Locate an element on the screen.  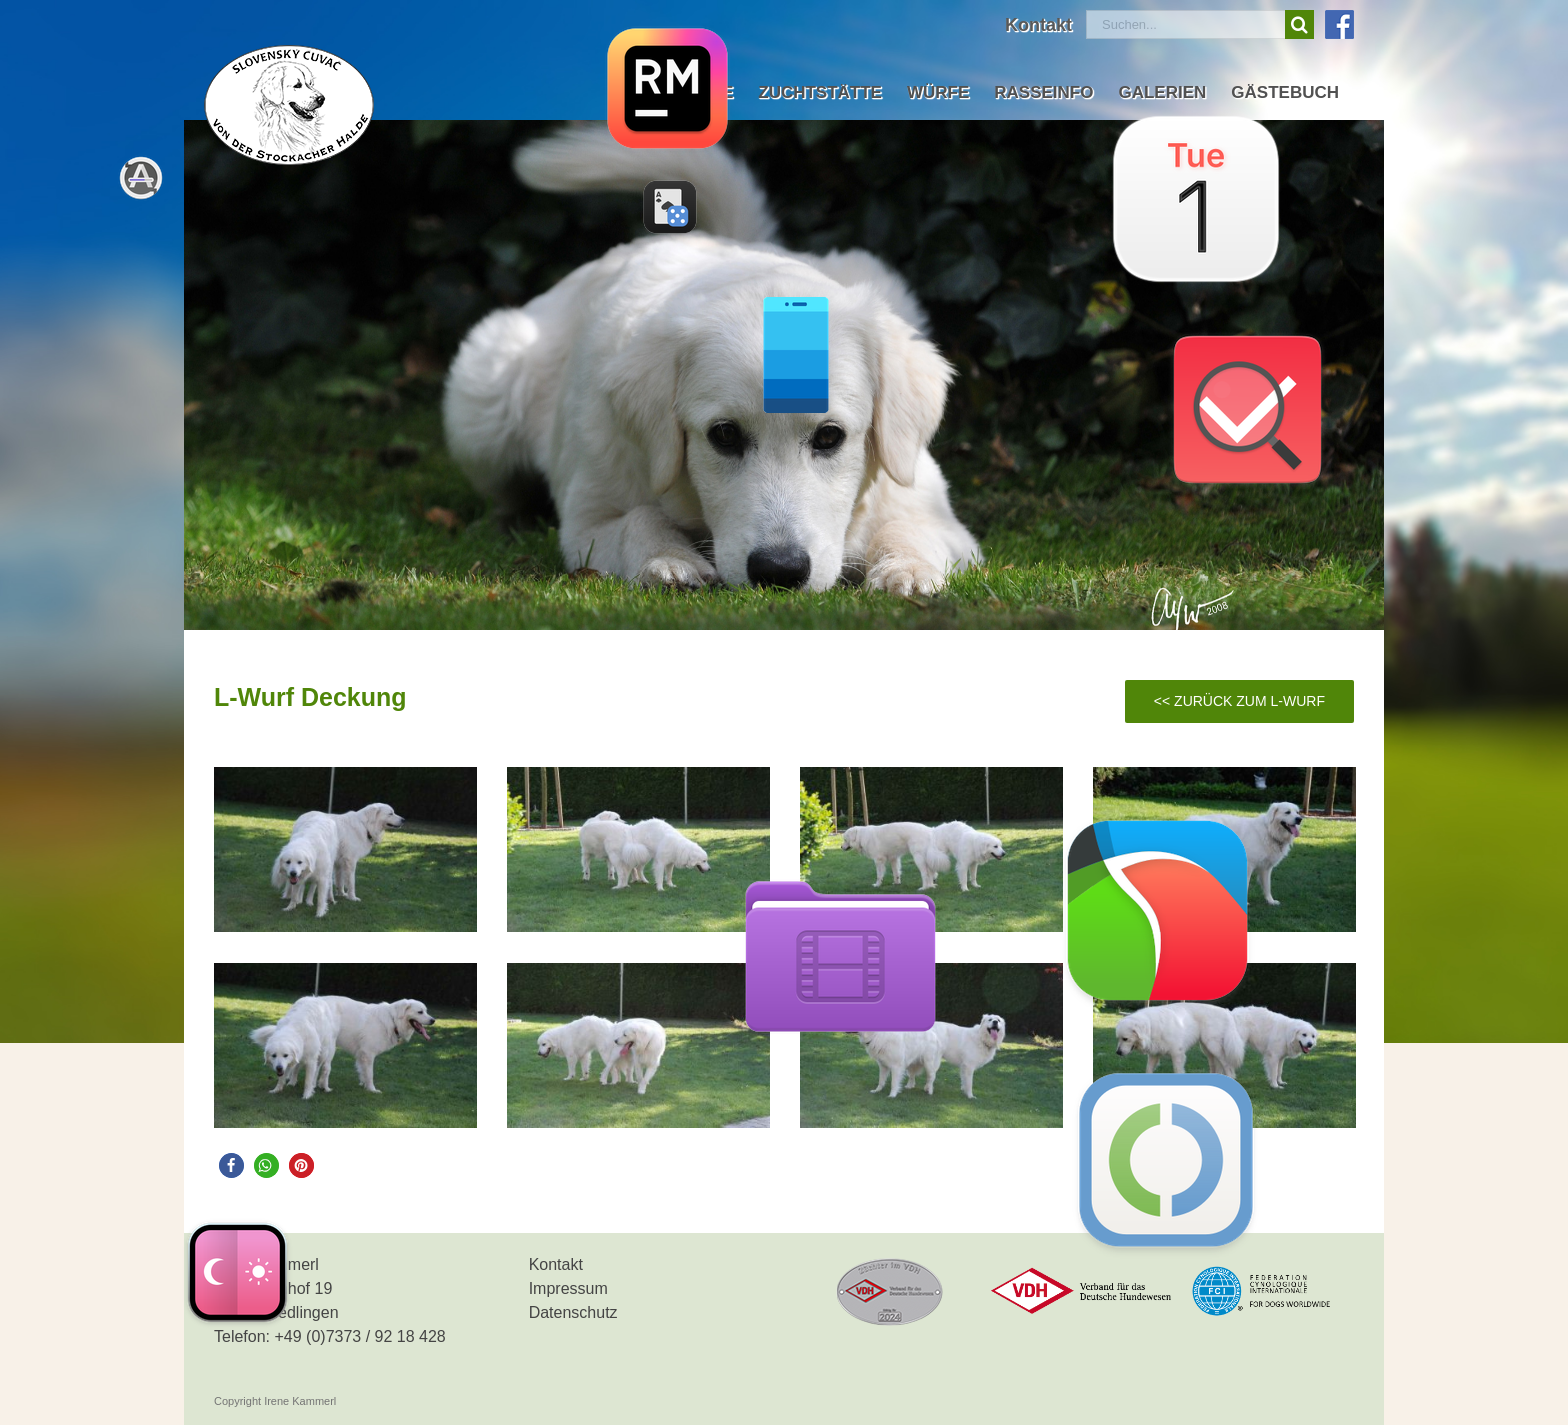
check for available software updates is located at coordinates (141, 178).